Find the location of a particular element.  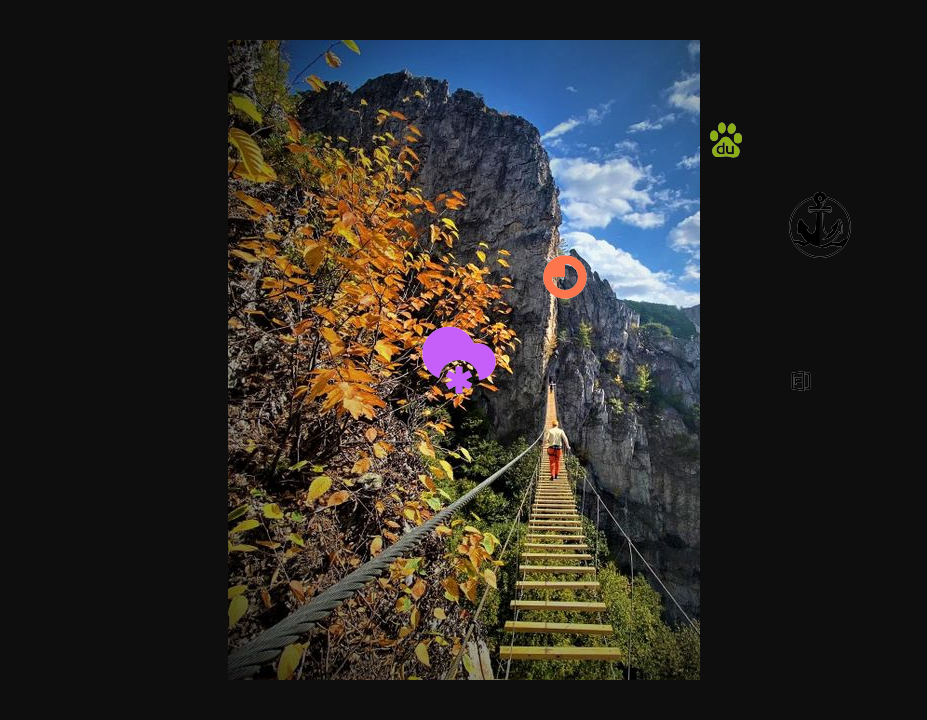

open a PowerPoint presentation file is located at coordinates (801, 381).